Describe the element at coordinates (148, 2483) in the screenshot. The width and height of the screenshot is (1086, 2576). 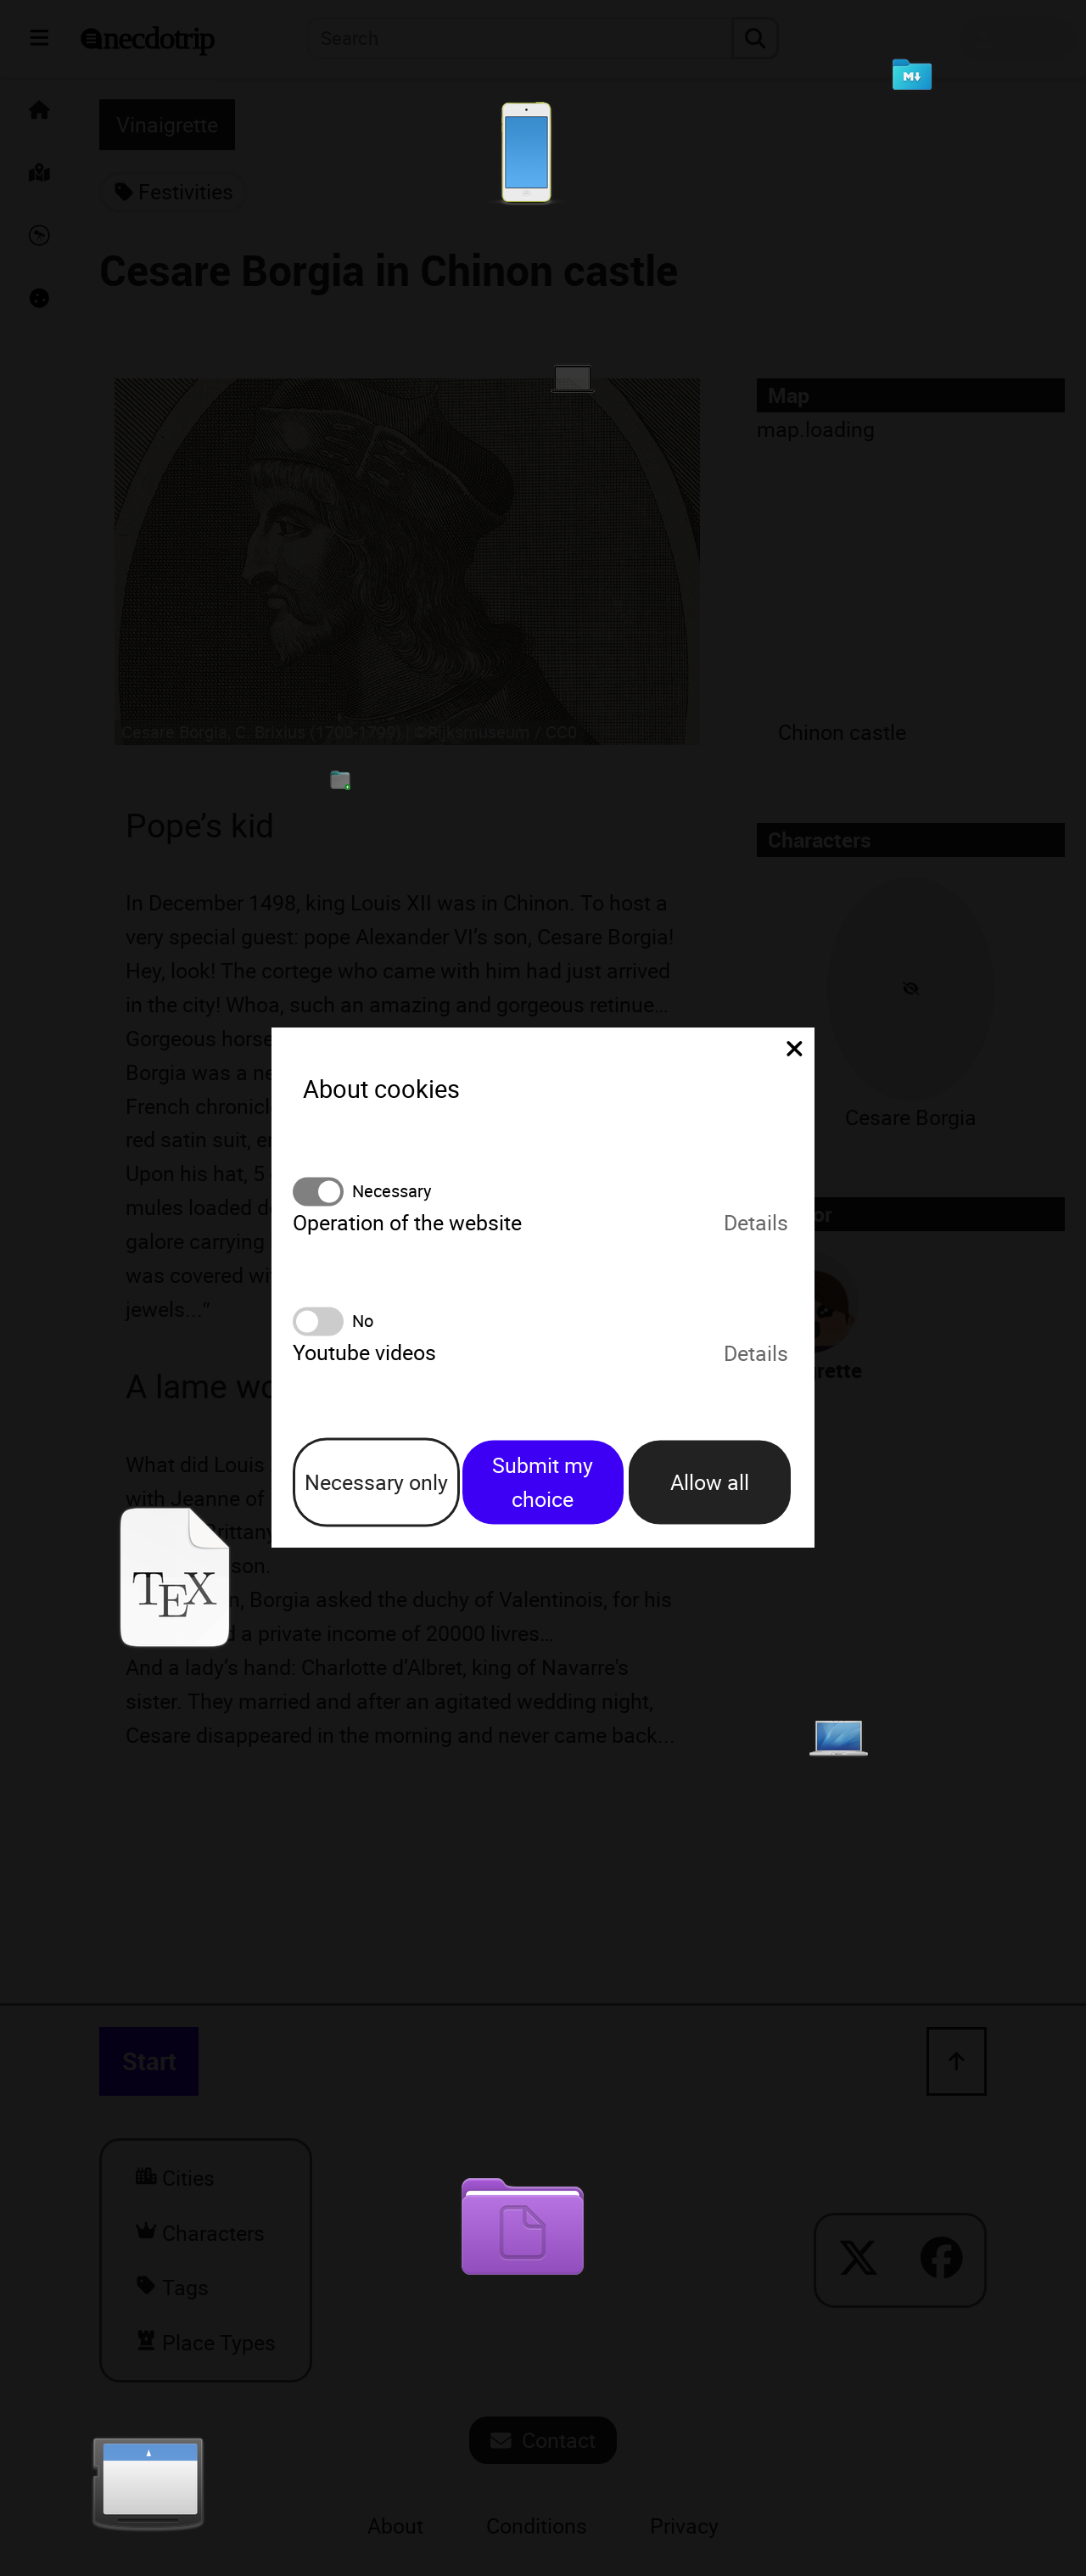
I see `open adobe xd application` at that location.